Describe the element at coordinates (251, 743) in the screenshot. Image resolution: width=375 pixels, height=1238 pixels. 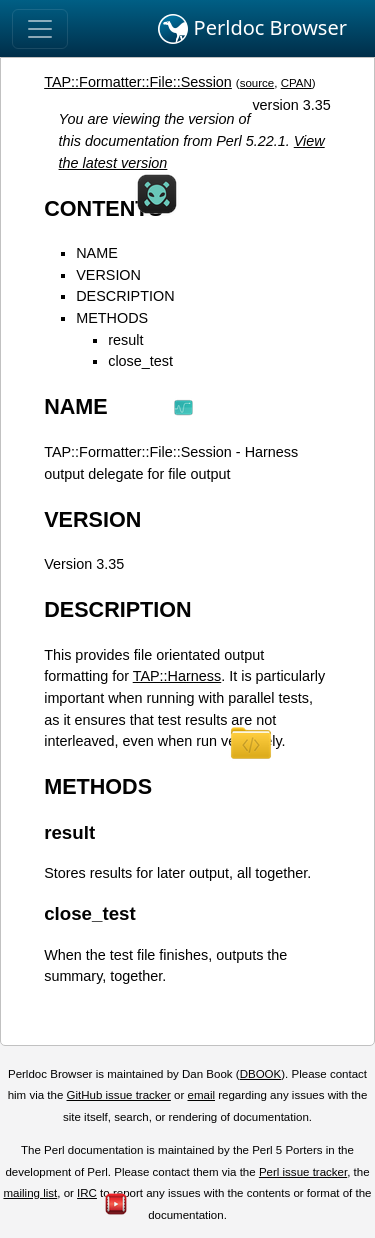
I see `open your code projects folder` at that location.